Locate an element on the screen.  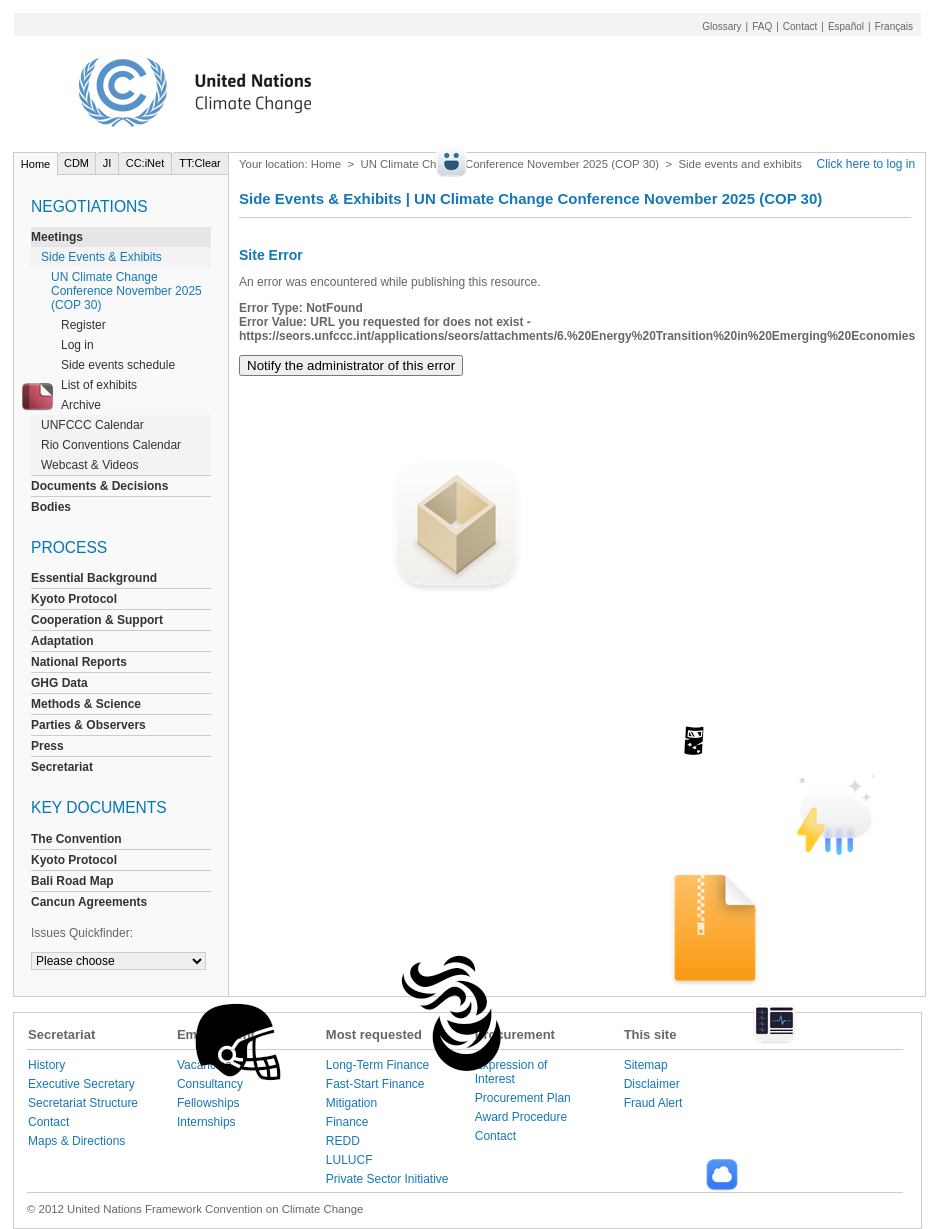
open mission center system monitor is located at coordinates (774, 1021).